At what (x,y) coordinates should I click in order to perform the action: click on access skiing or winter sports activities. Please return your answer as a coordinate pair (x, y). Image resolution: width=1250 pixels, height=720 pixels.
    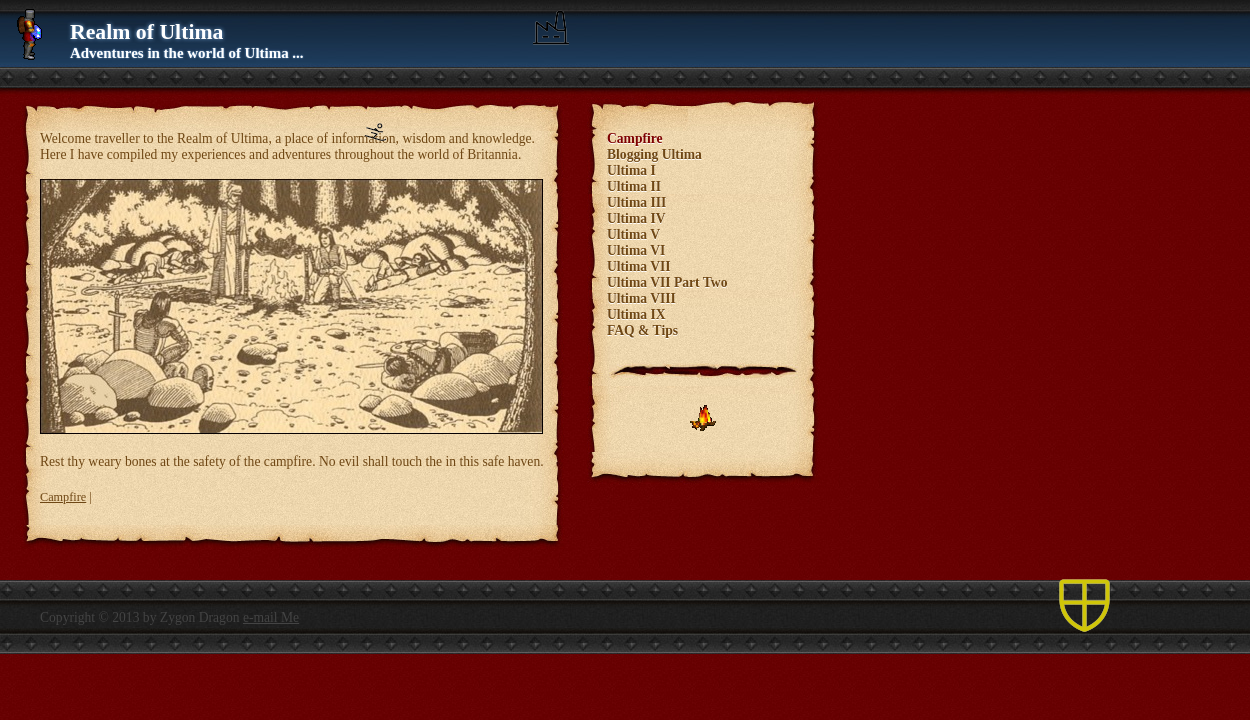
    Looking at the image, I should click on (375, 132).